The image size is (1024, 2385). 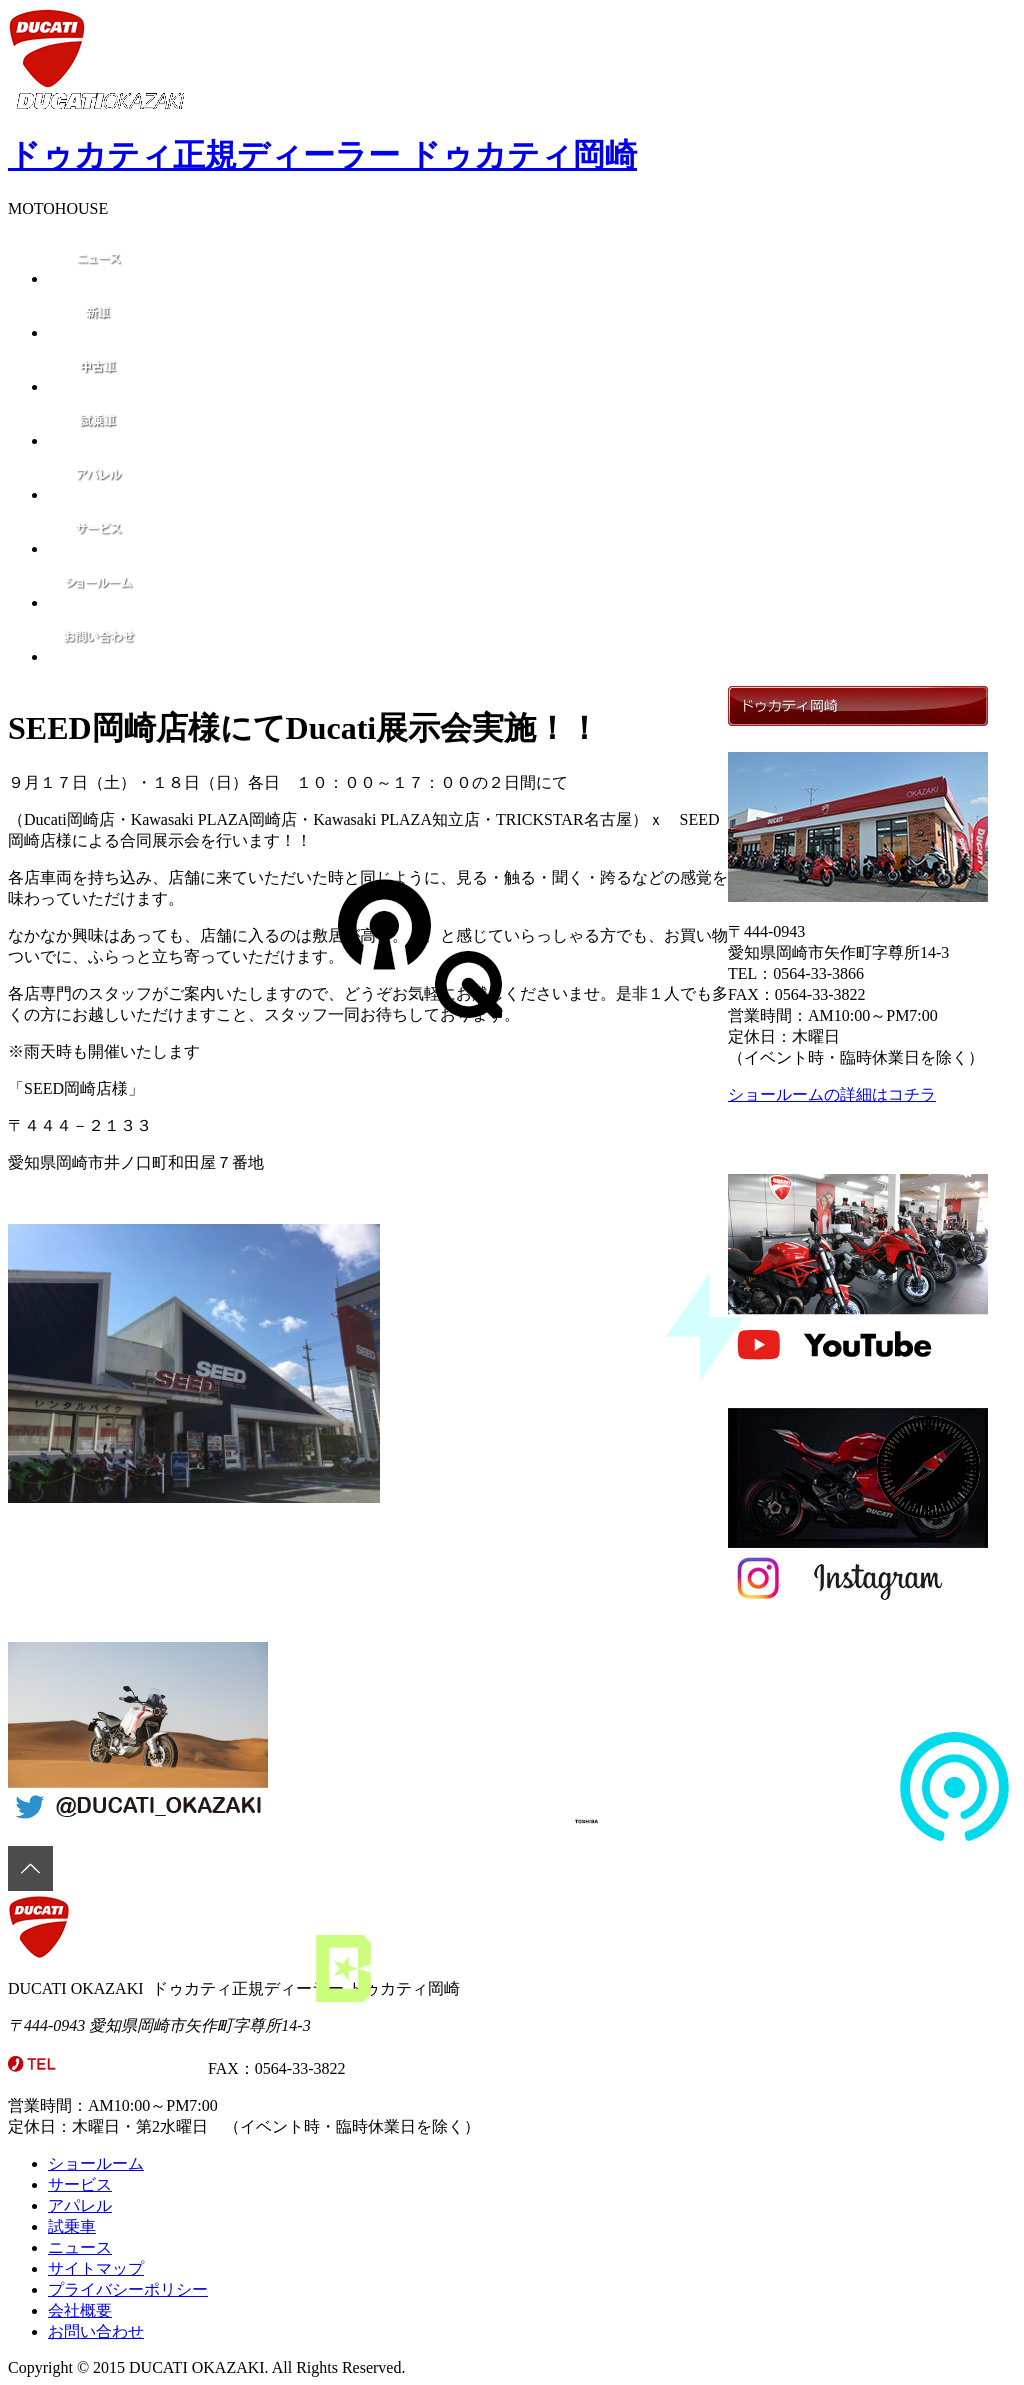 What do you see at coordinates (705, 1327) in the screenshot?
I see `turn on device flashlight` at bounding box center [705, 1327].